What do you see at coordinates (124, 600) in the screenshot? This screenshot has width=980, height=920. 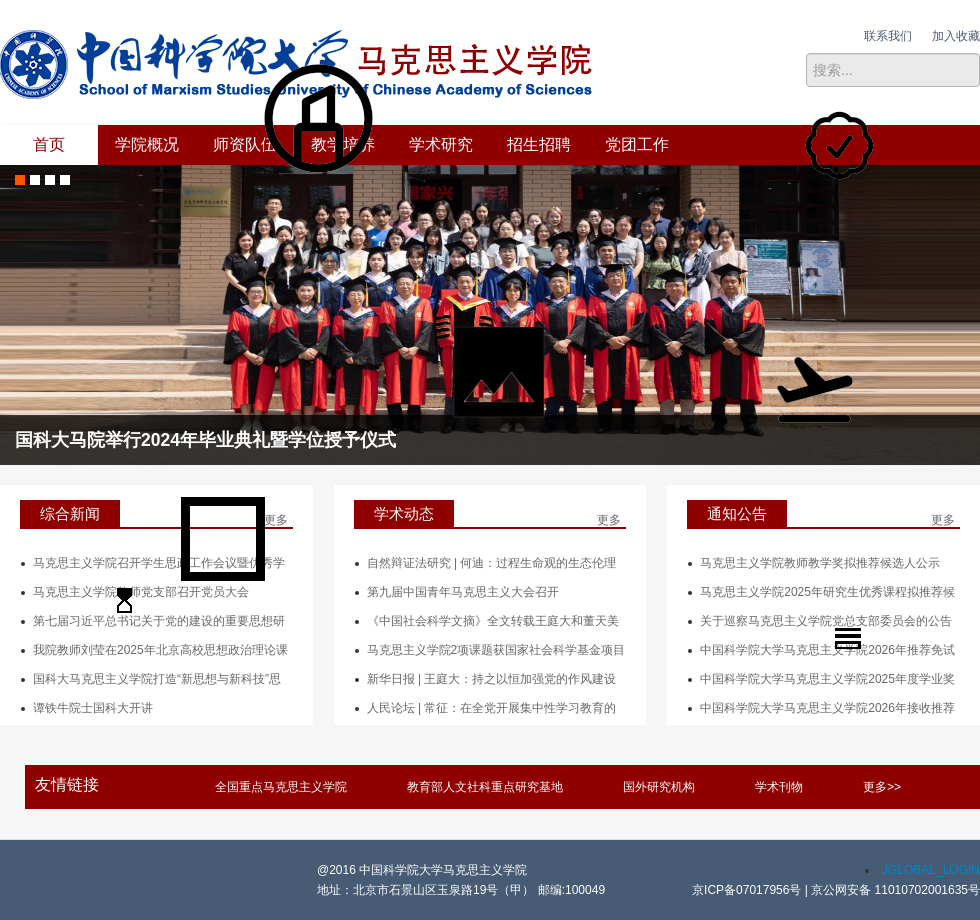 I see `indicates time remaining or process in progress` at bounding box center [124, 600].